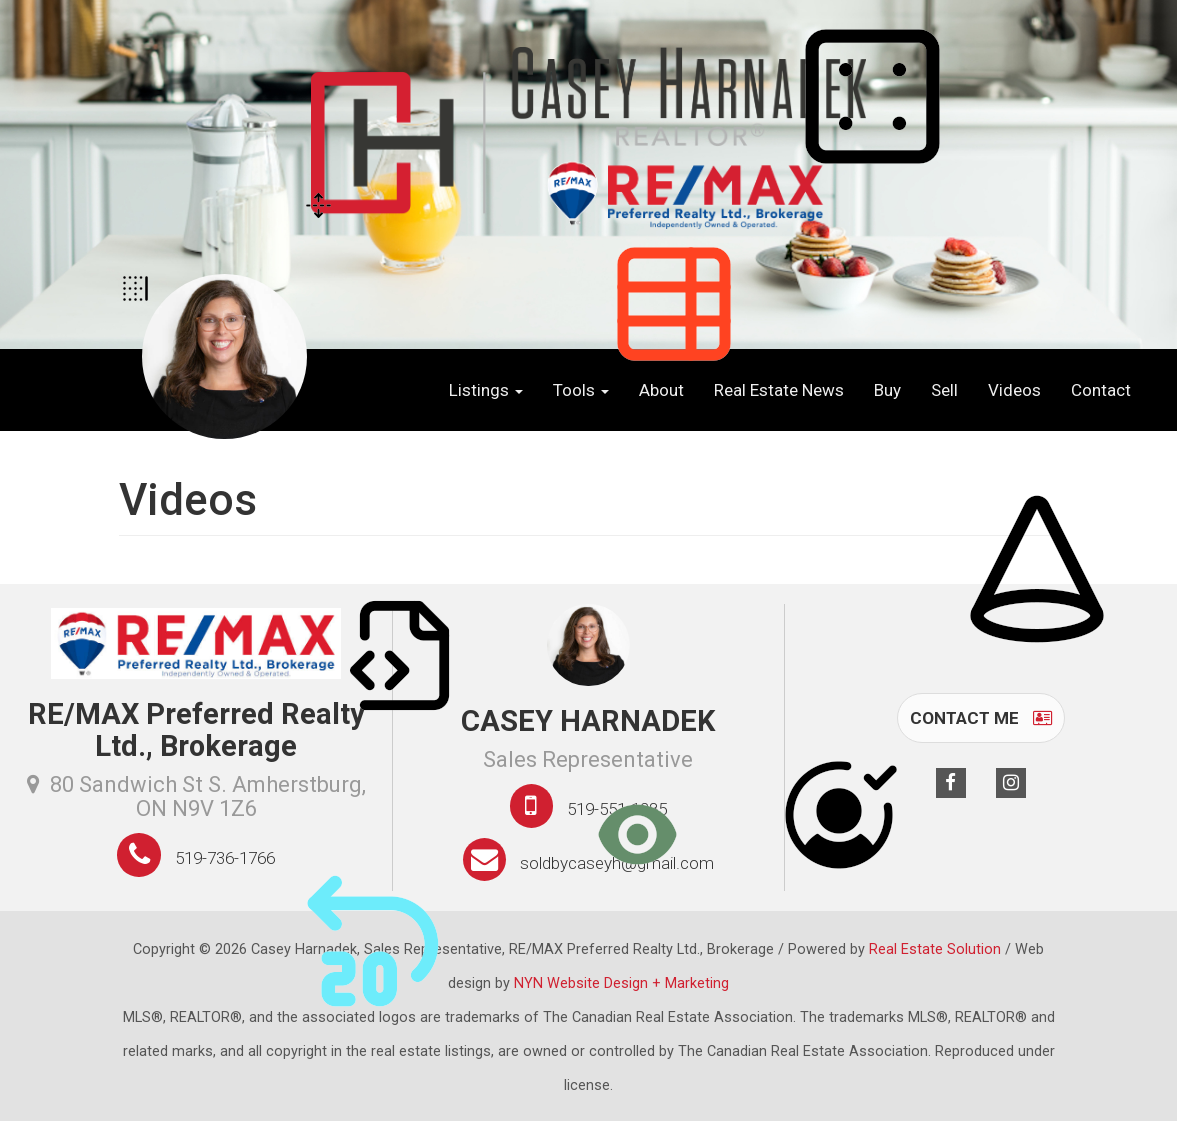  I want to click on represents a 3D cone shape or geometric object, so click(1037, 569).